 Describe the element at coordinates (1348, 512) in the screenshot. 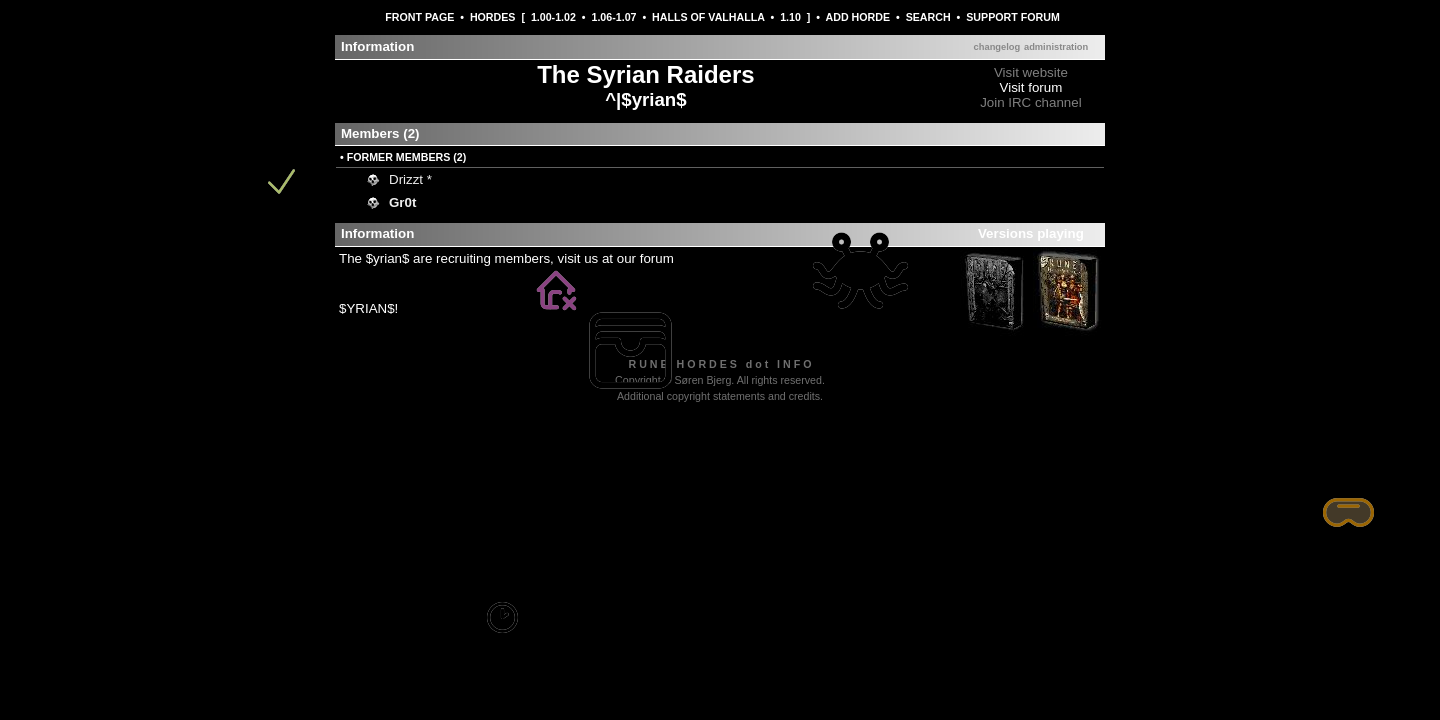

I see `access virtual reality or AR settings` at that location.